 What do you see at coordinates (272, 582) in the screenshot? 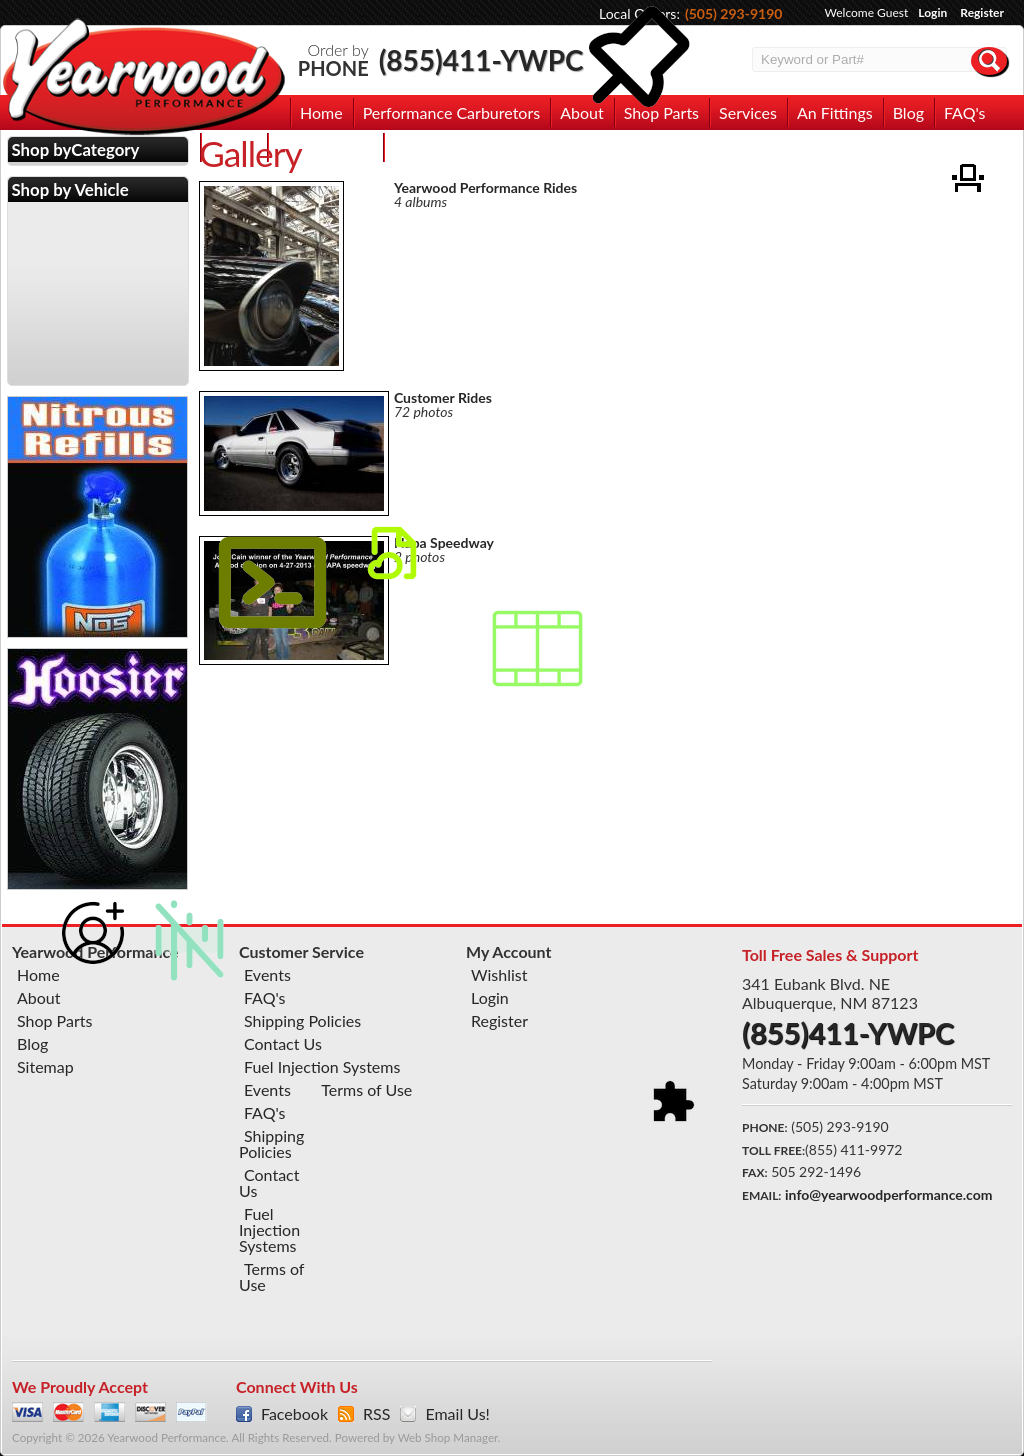
I see `open the command line terminal` at bounding box center [272, 582].